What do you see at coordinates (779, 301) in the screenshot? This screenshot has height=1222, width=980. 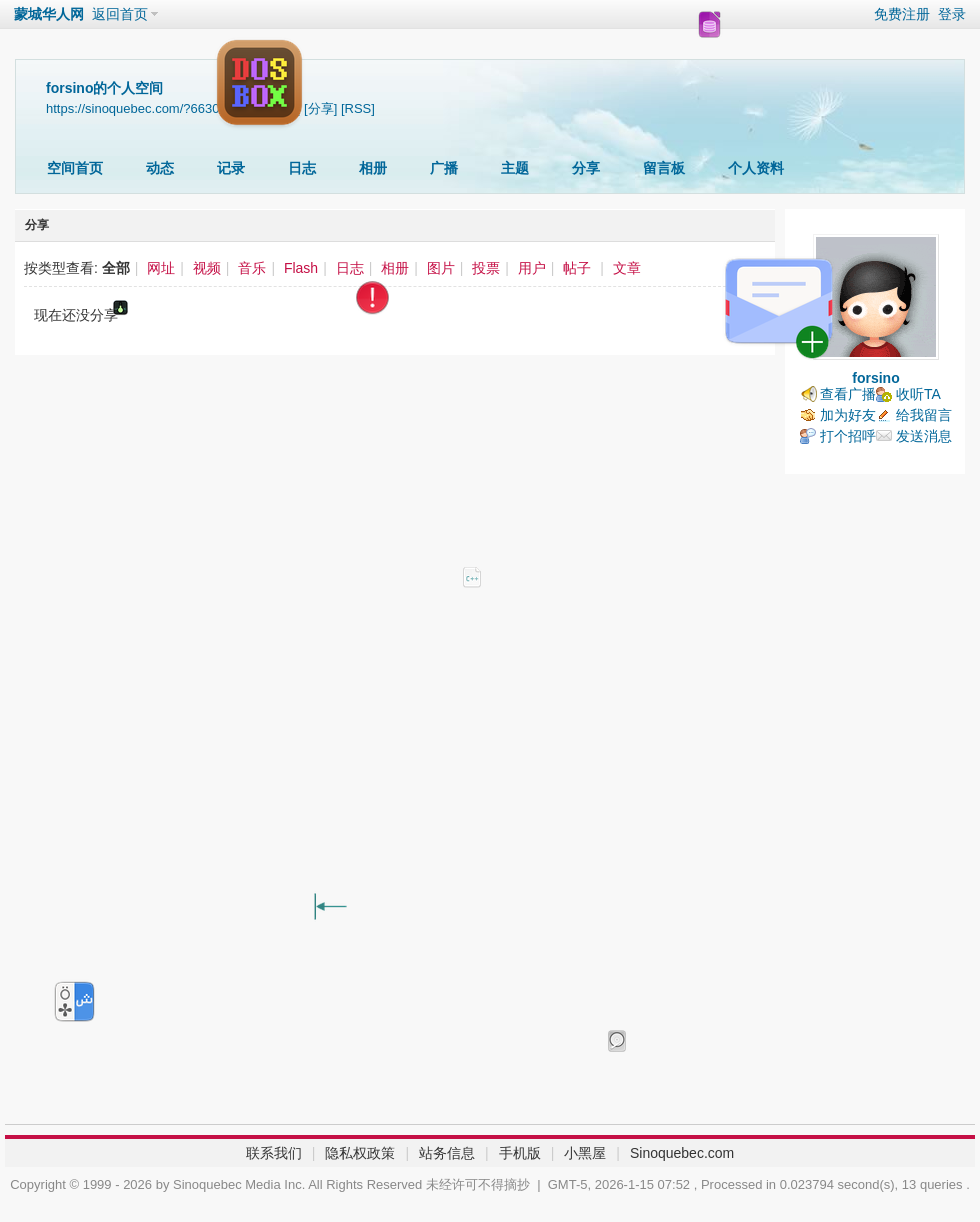 I see `compose a new email message` at bounding box center [779, 301].